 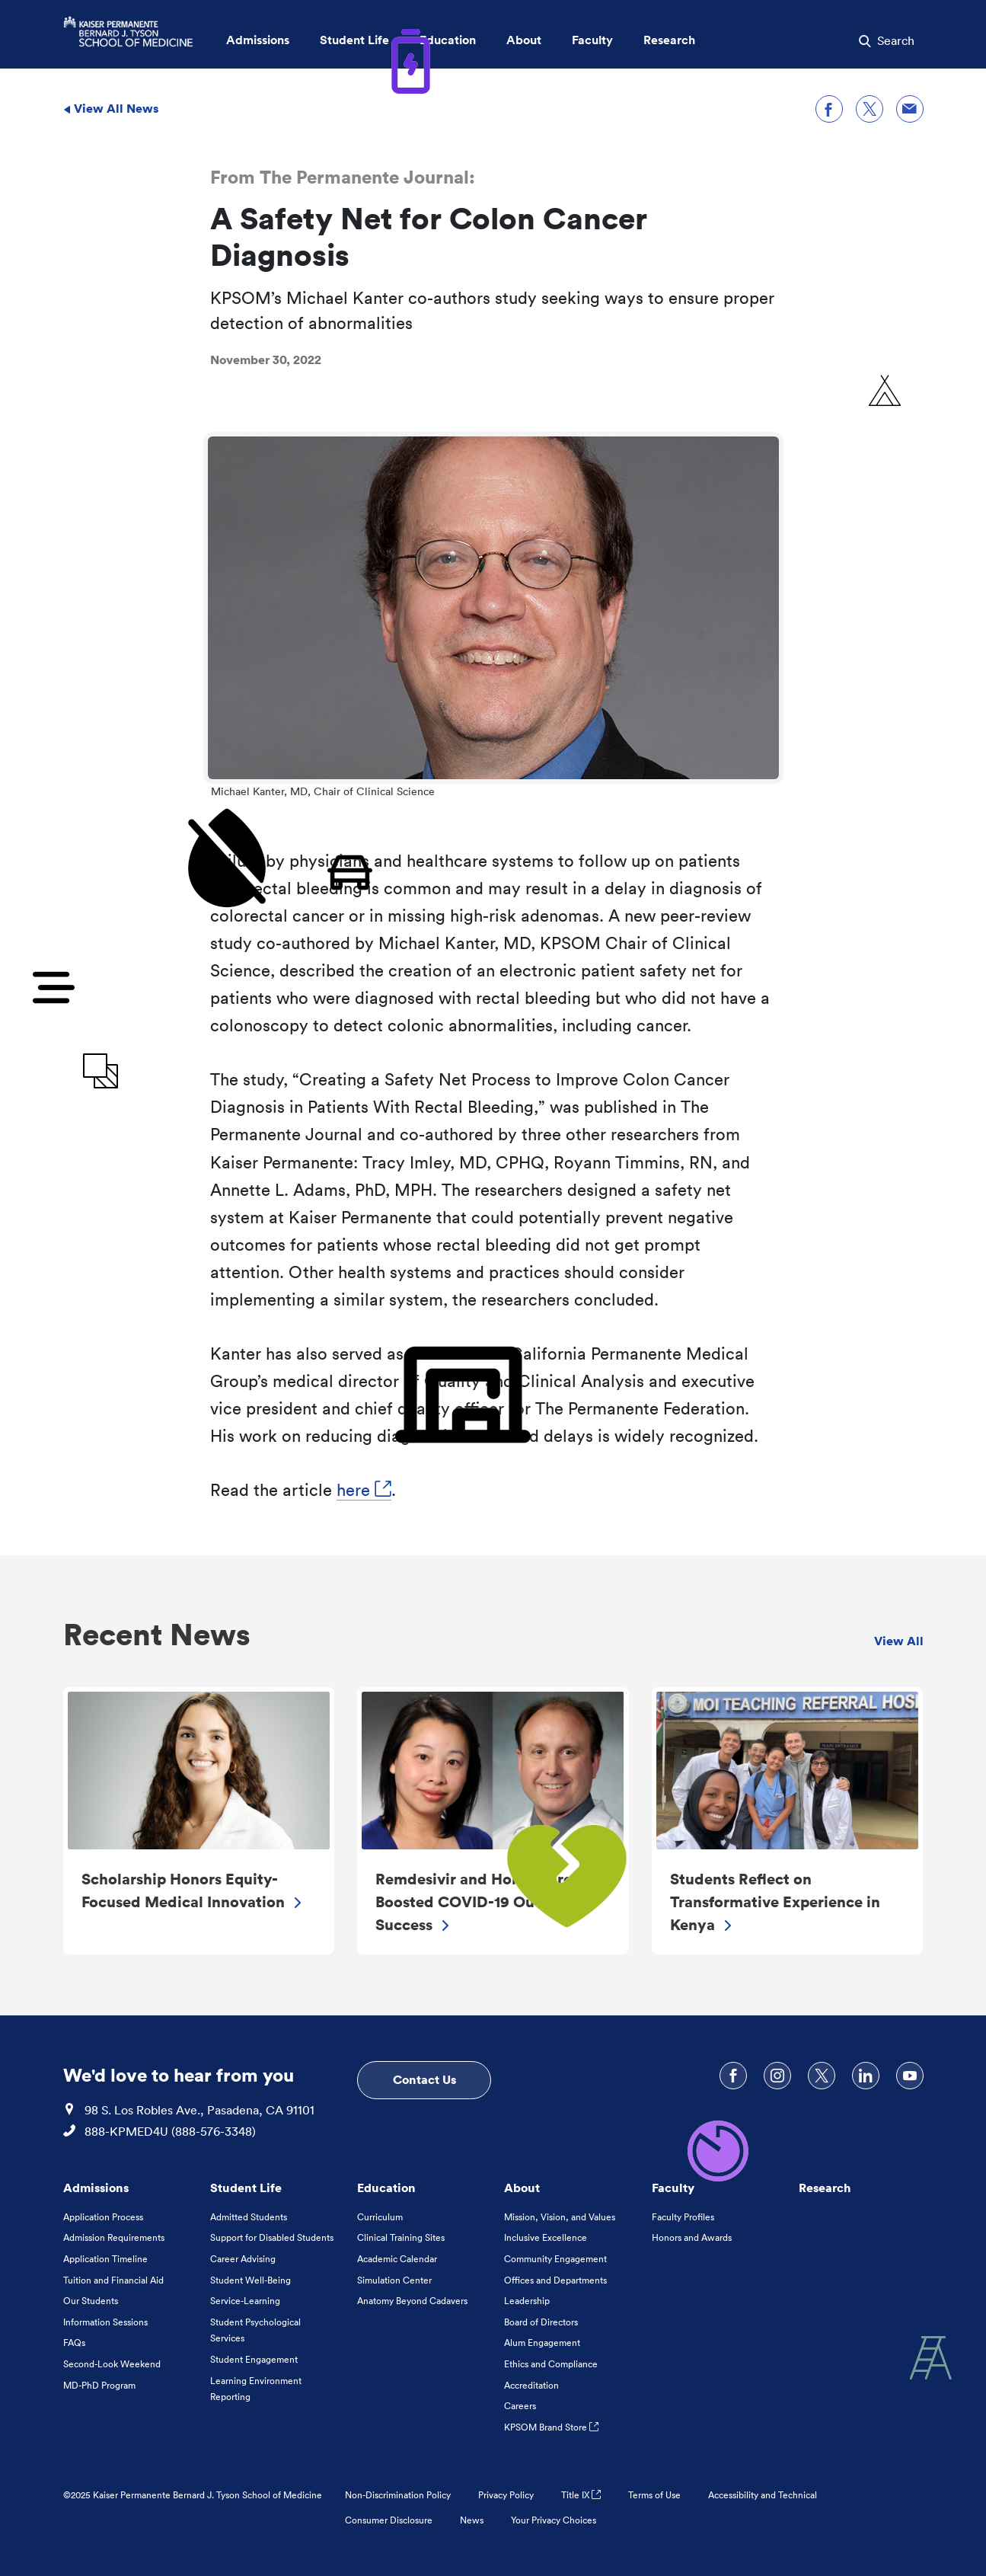 What do you see at coordinates (227, 861) in the screenshot?
I see `disable water or liquid features` at bounding box center [227, 861].